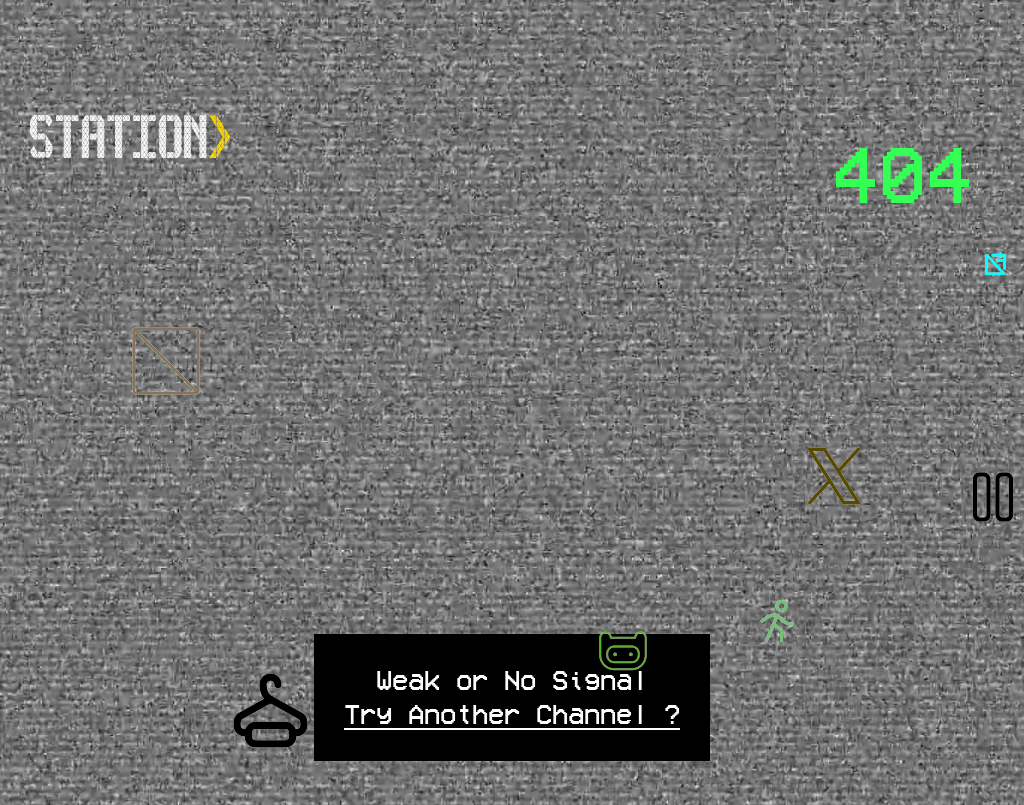 The image size is (1024, 805). I want to click on access wardrobe or clothing options, so click(270, 710).